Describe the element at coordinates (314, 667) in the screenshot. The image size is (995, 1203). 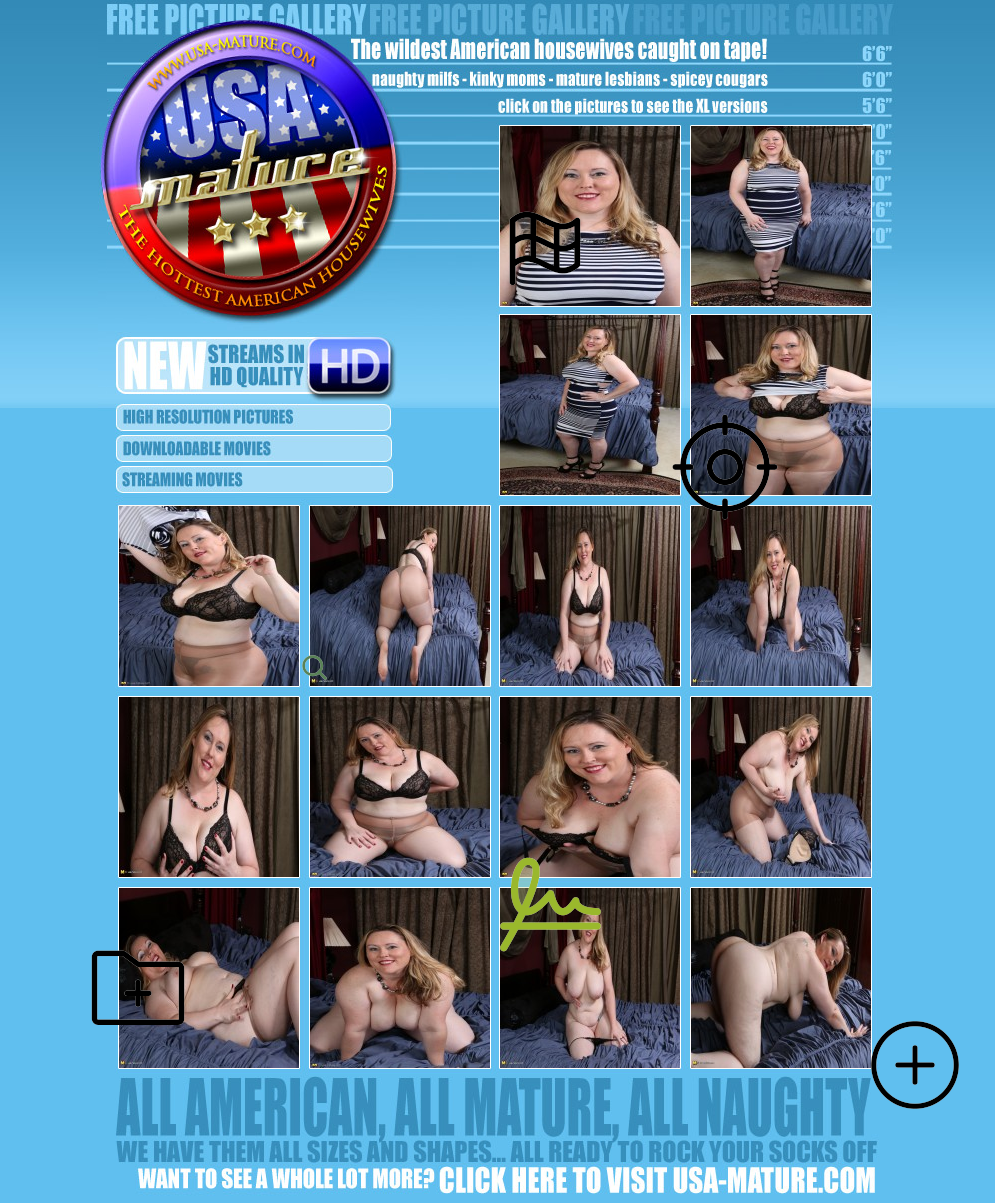
I see `search for content or items` at that location.